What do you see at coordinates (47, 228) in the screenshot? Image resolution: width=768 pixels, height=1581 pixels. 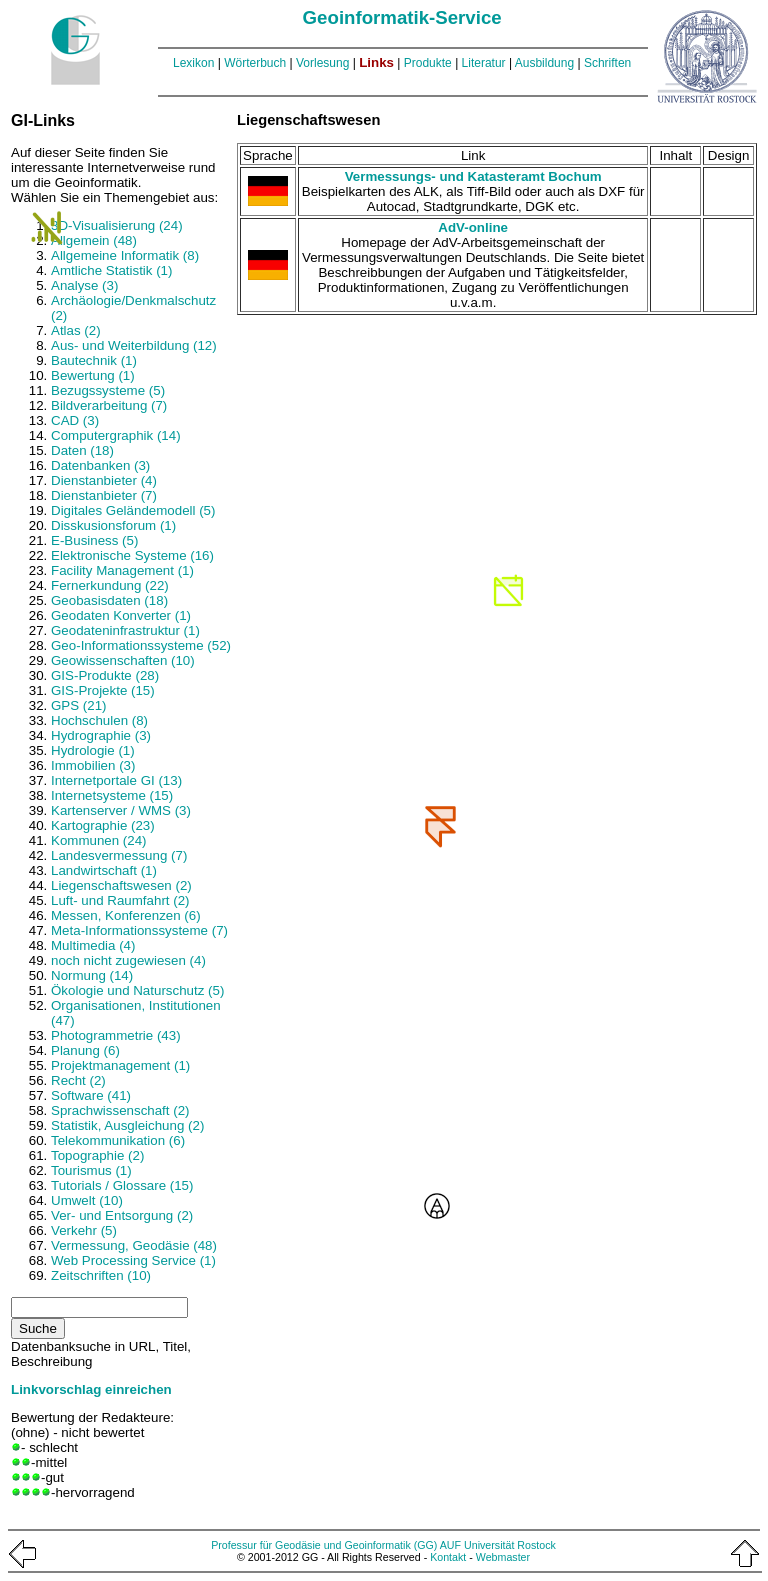 I see `no cellular signal available` at bounding box center [47, 228].